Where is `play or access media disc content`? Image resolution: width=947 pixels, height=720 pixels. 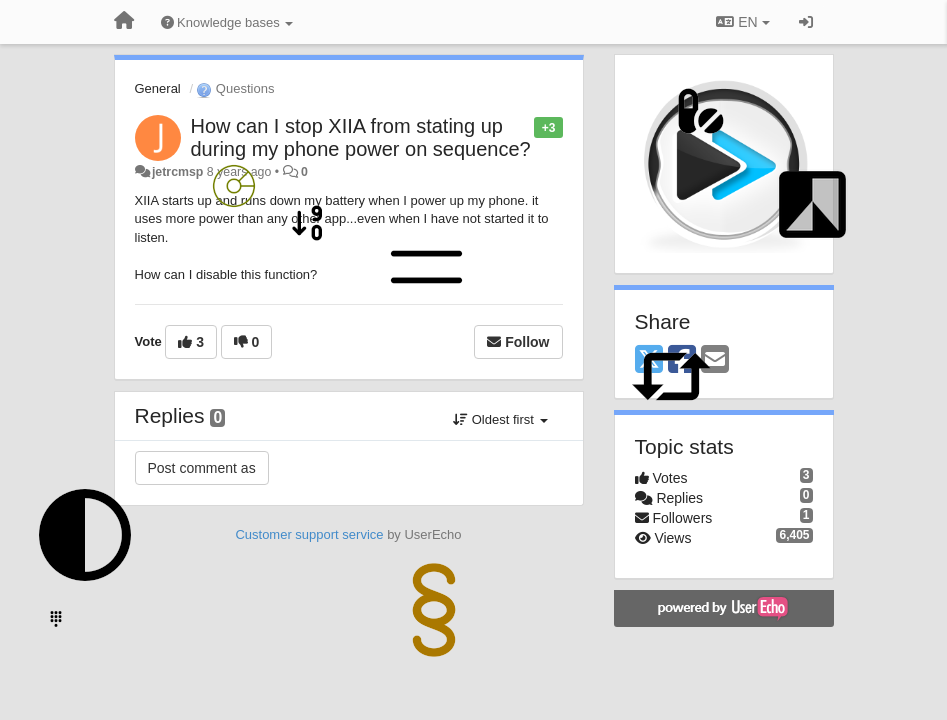 play or access media disc content is located at coordinates (234, 186).